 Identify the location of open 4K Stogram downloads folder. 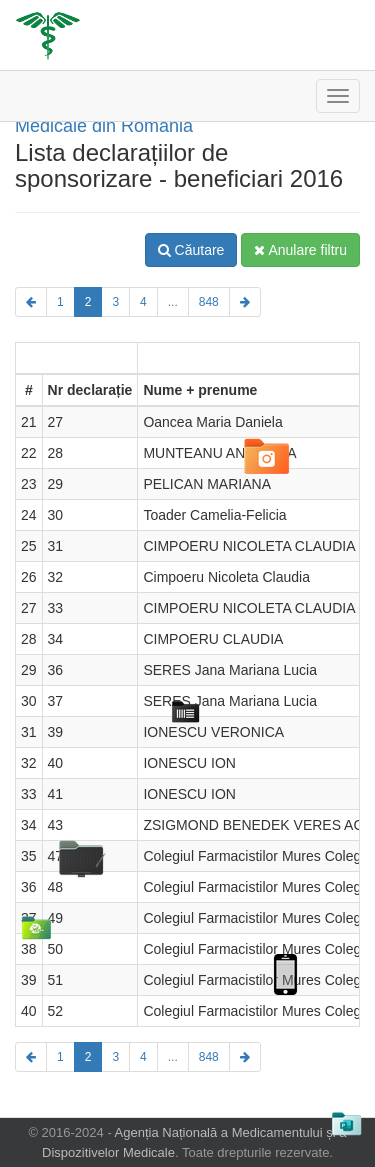
(266, 457).